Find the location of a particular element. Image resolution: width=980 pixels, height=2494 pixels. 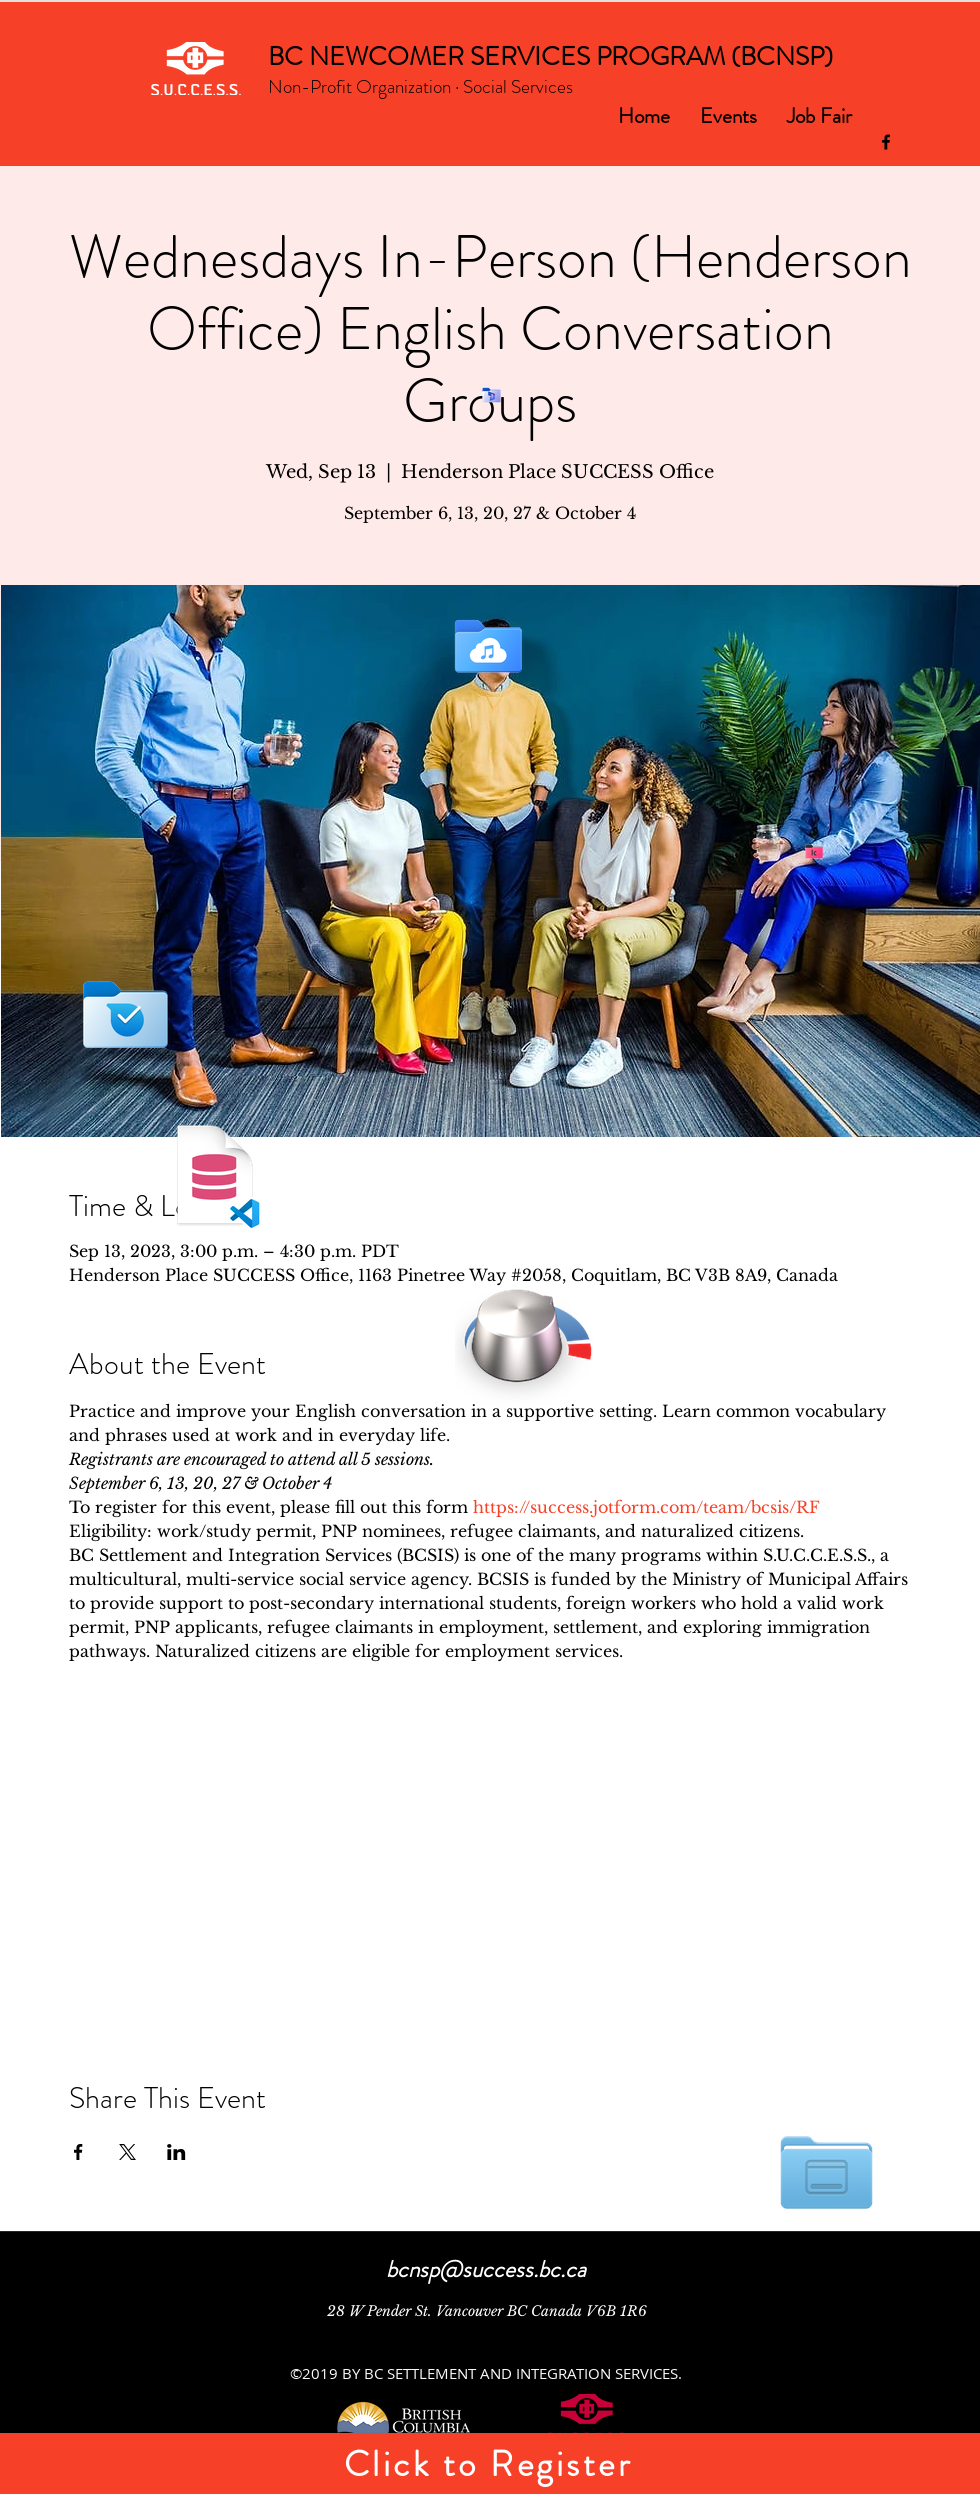

open microsoft kaizala files folder is located at coordinates (125, 1017).